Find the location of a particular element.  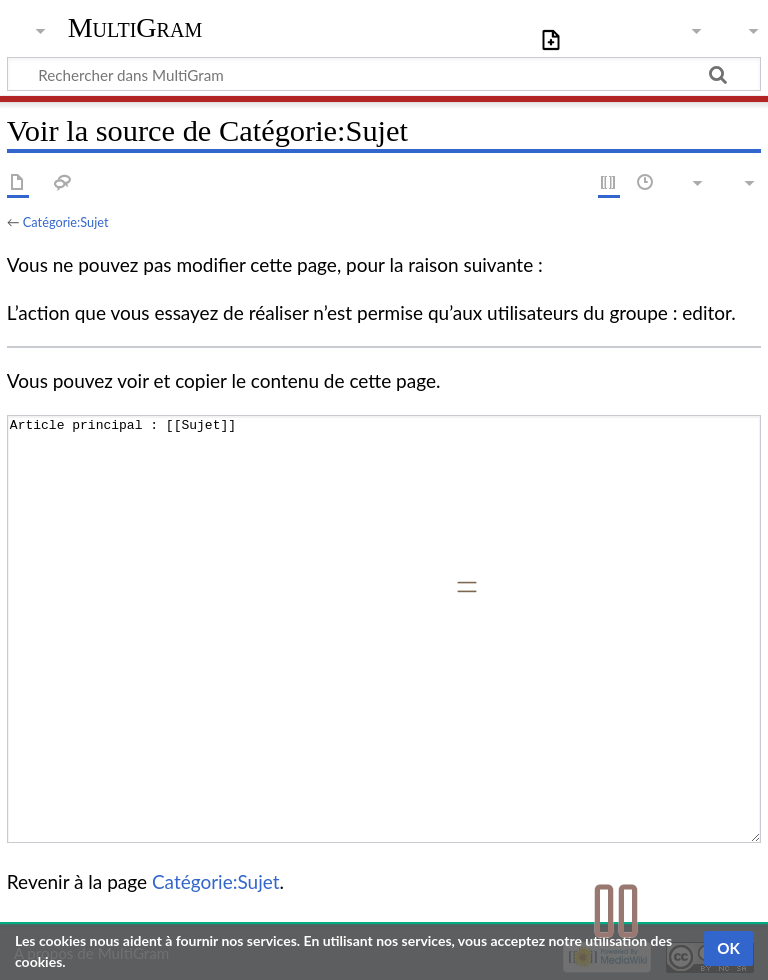

create a new file is located at coordinates (551, 40).